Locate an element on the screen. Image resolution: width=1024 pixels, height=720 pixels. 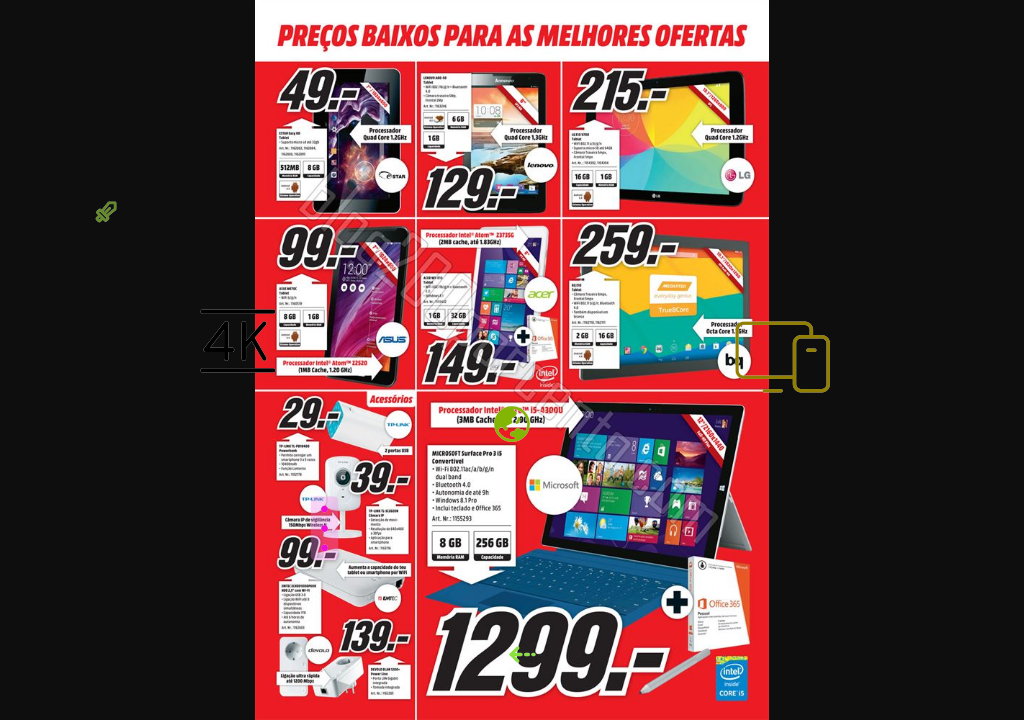
manage connected devices is located at coordinates (781, 357).